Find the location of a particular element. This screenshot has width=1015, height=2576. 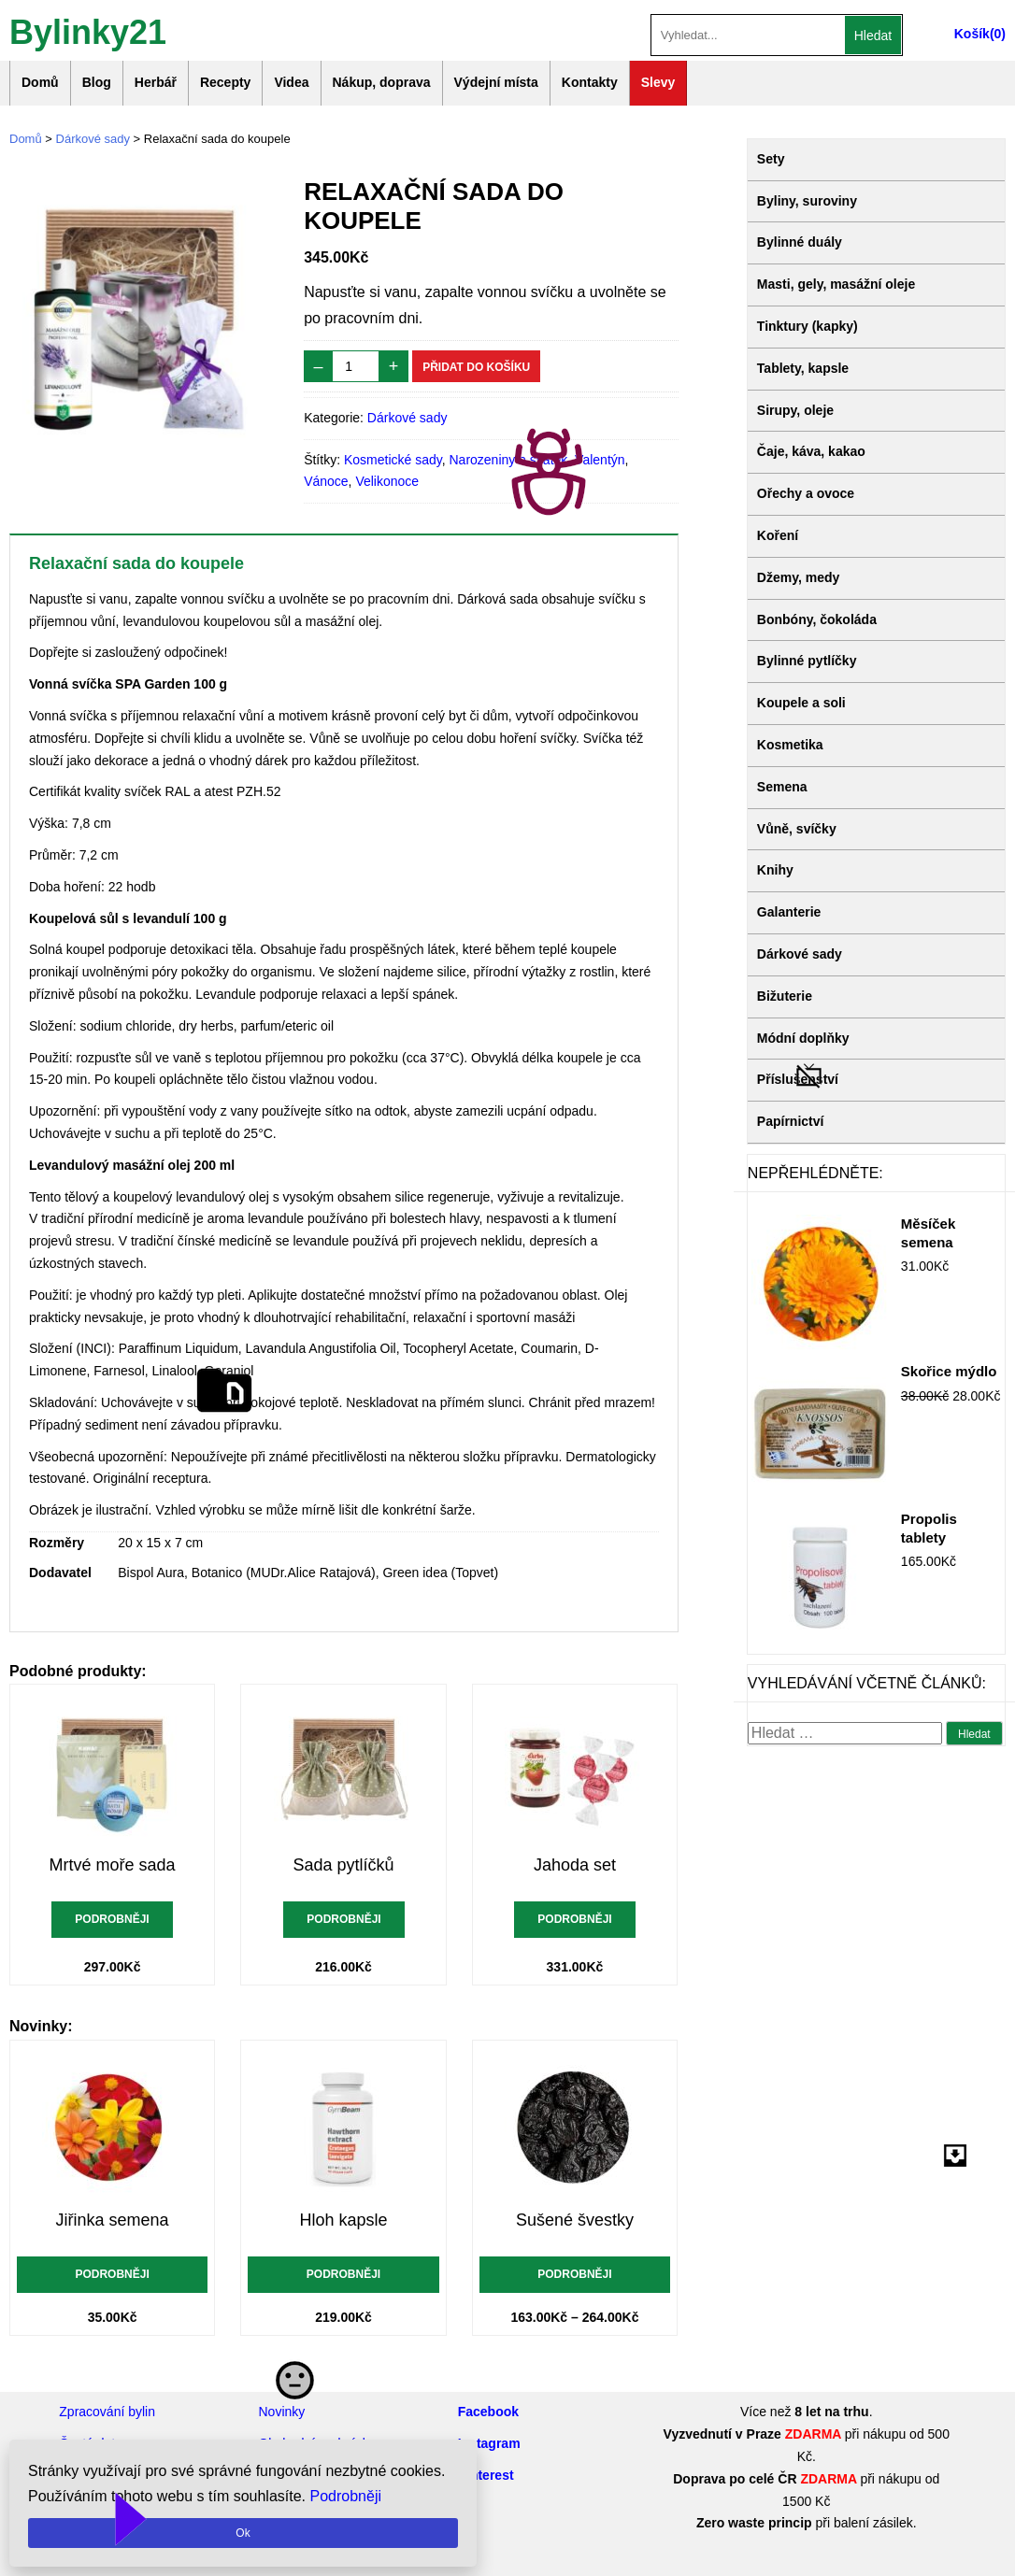

tv or display is currently off or disabled is located at coordinates (808, 1075).